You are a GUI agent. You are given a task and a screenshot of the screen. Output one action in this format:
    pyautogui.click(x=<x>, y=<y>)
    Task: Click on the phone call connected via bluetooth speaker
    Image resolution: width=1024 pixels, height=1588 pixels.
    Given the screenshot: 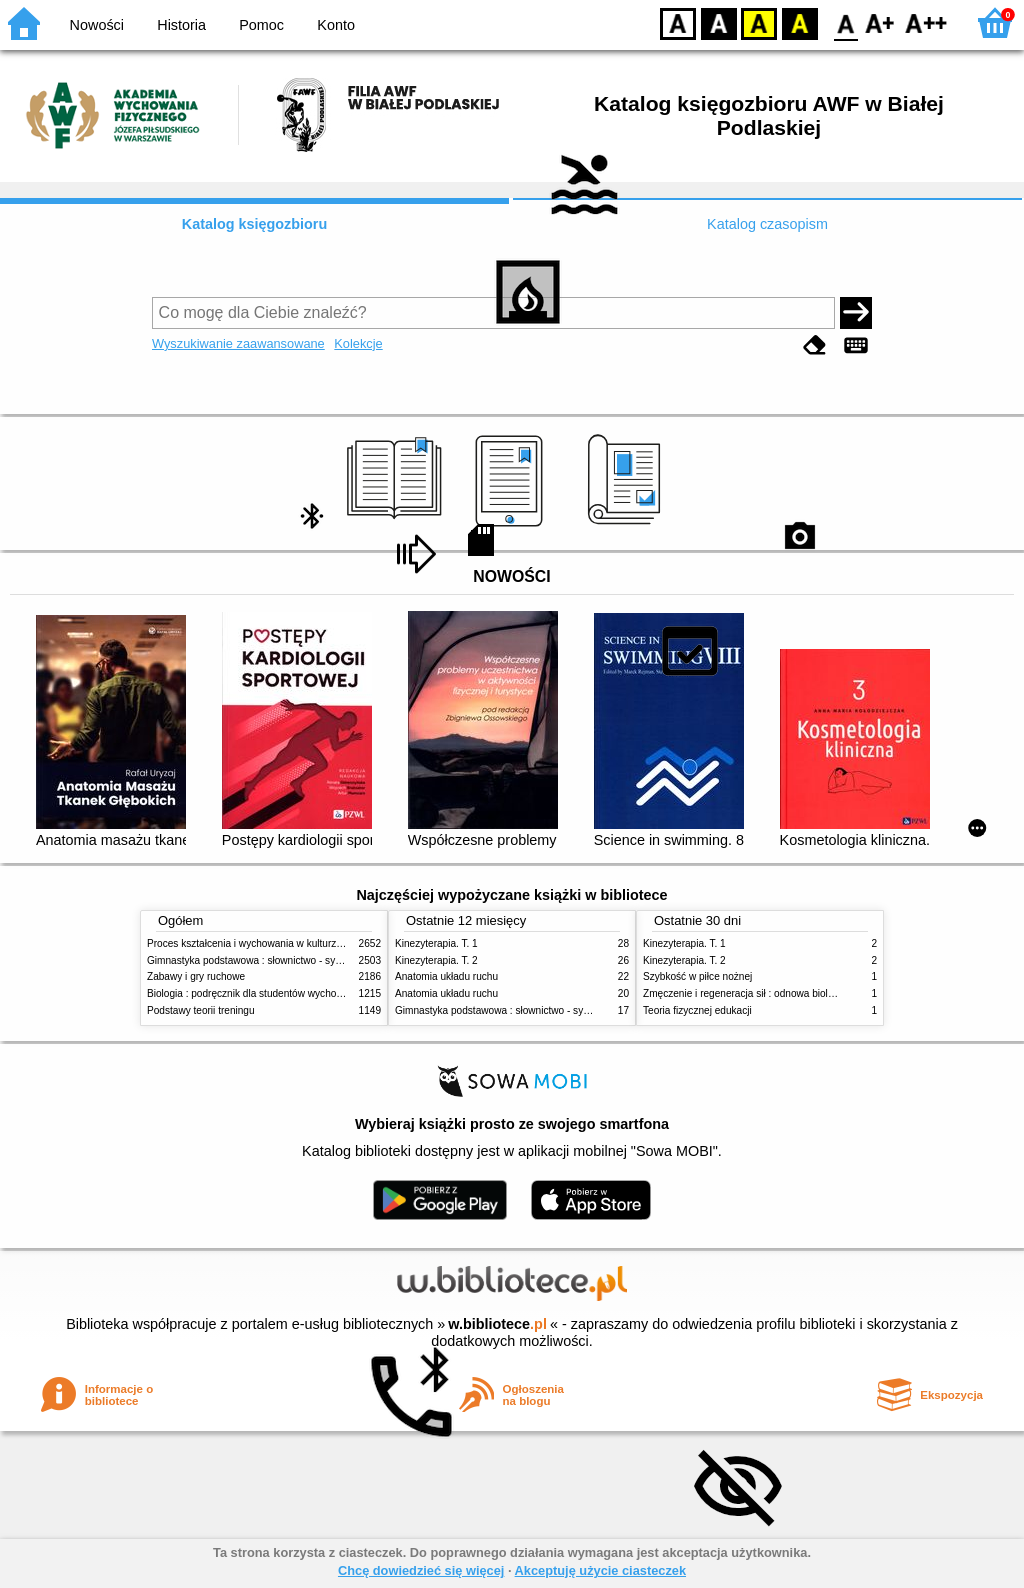 What is the action you would take?
    pyautogui.click(x=411, y=1396)
    